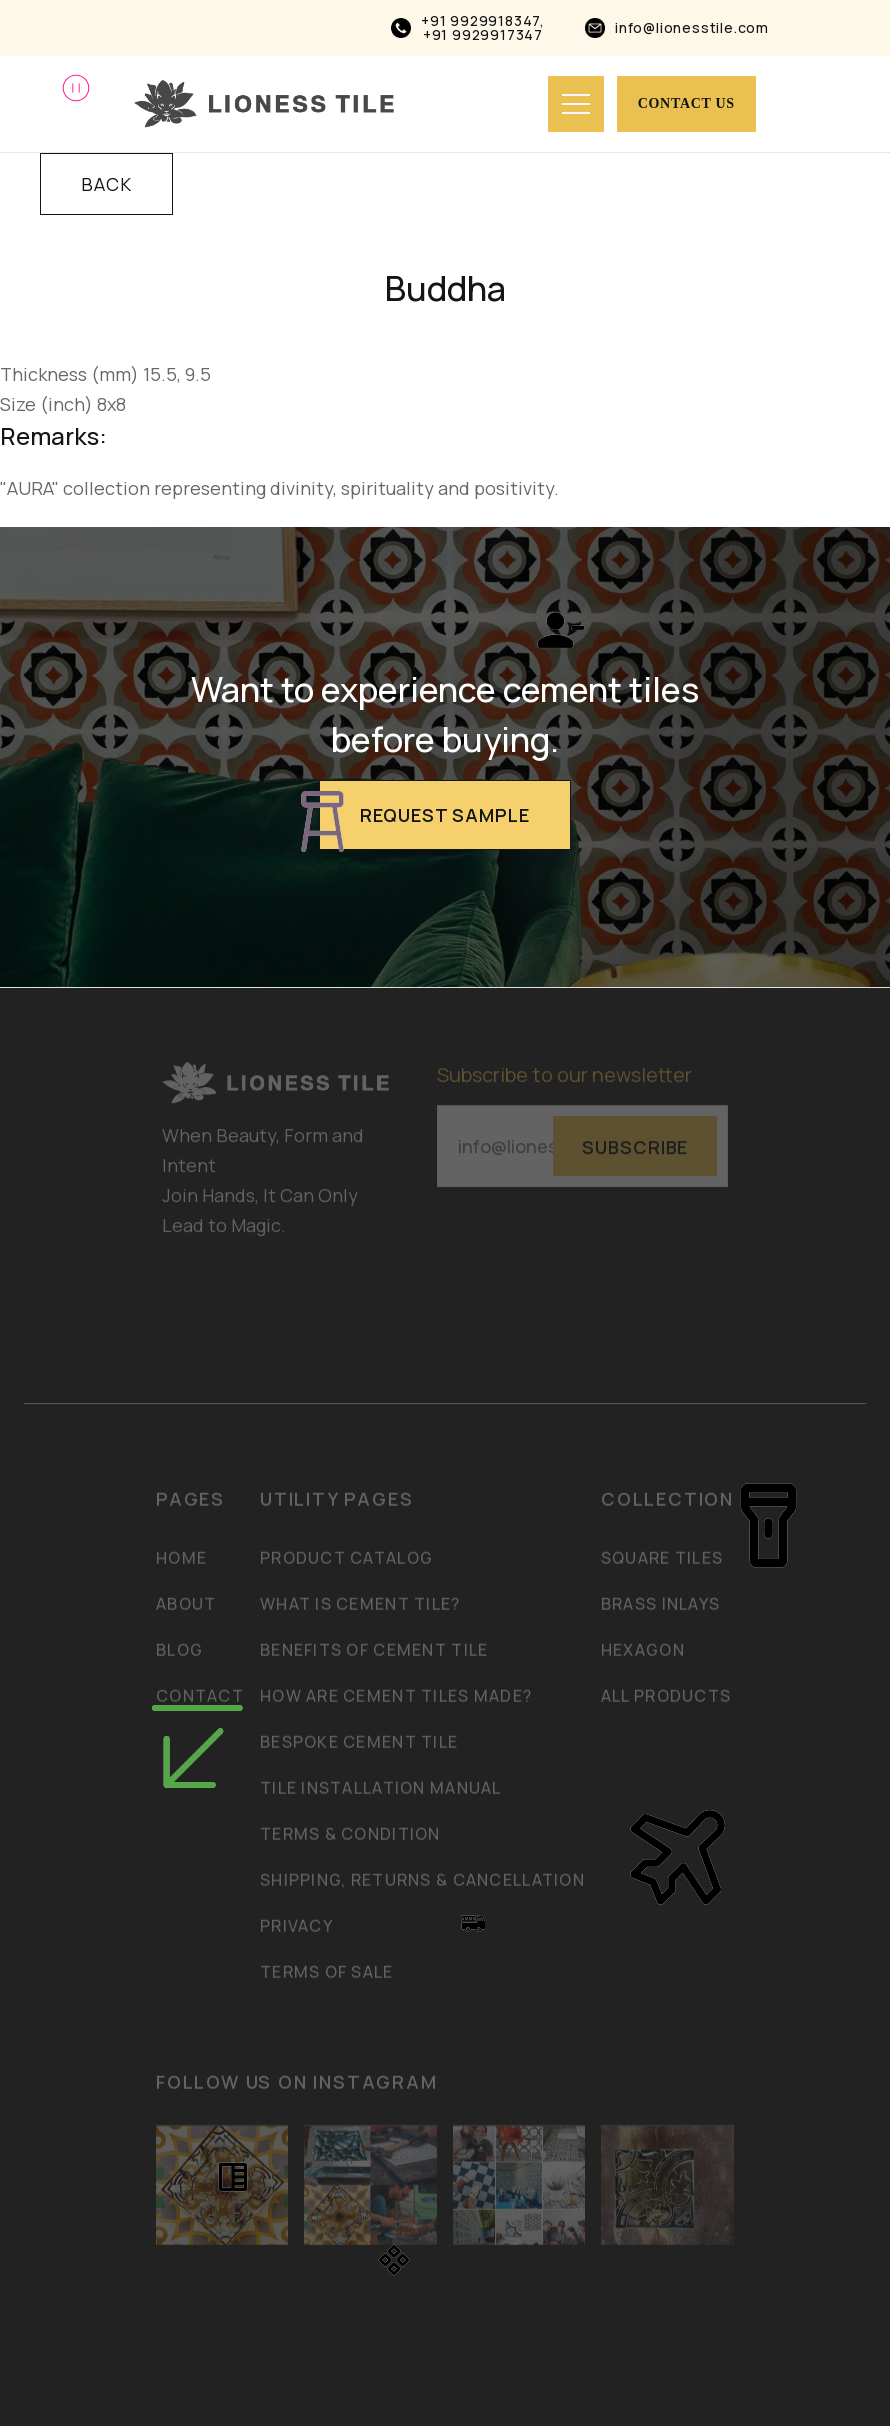 Image resolution: width=890 pixels, height=2426 pixels. Describe the element at coordinates (768, 1525) in the screenshot. I see `toggle flashlight on or off` at that location.